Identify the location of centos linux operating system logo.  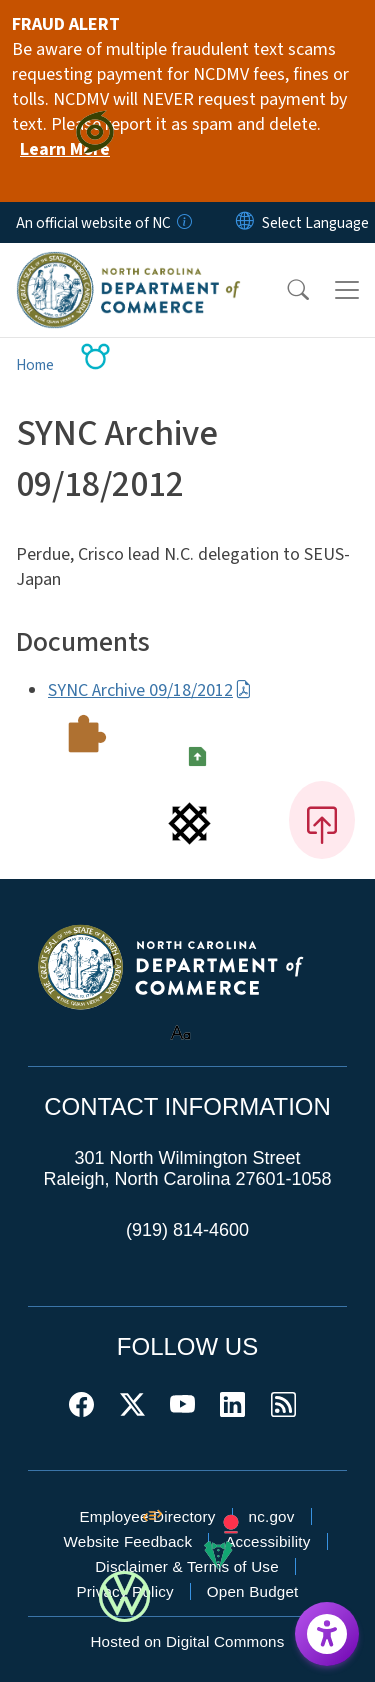
(189, 823).